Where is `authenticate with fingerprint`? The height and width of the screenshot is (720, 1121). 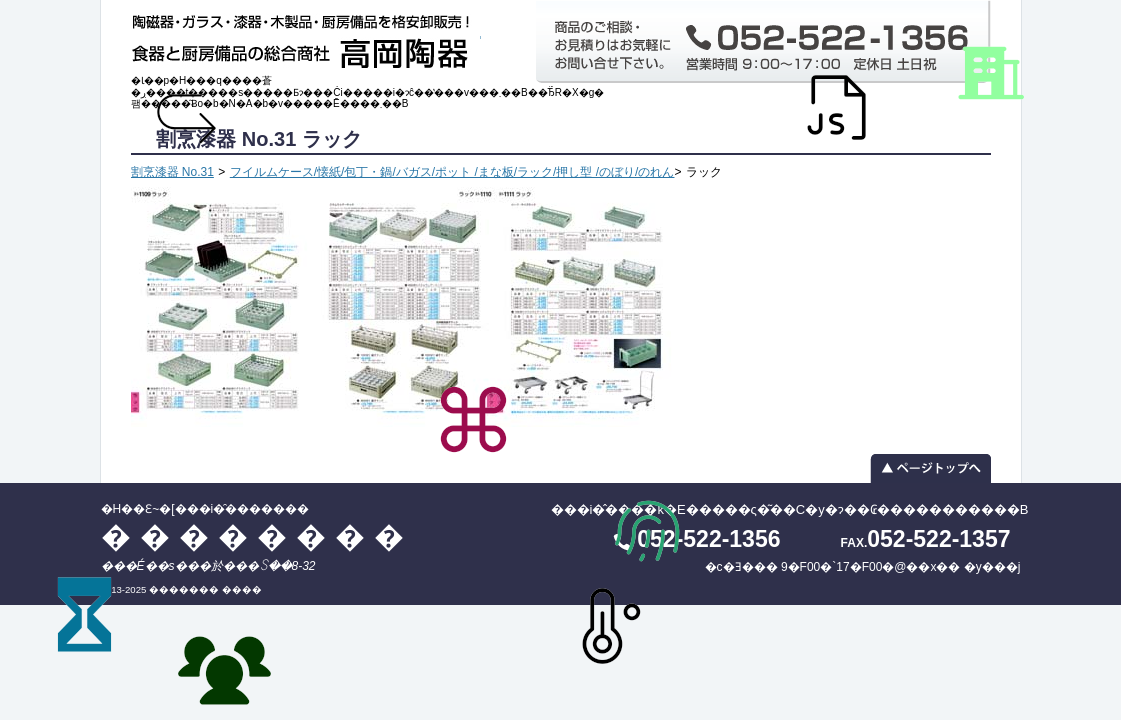 authenticate with fingerprint is located at coordinates (648, 531).